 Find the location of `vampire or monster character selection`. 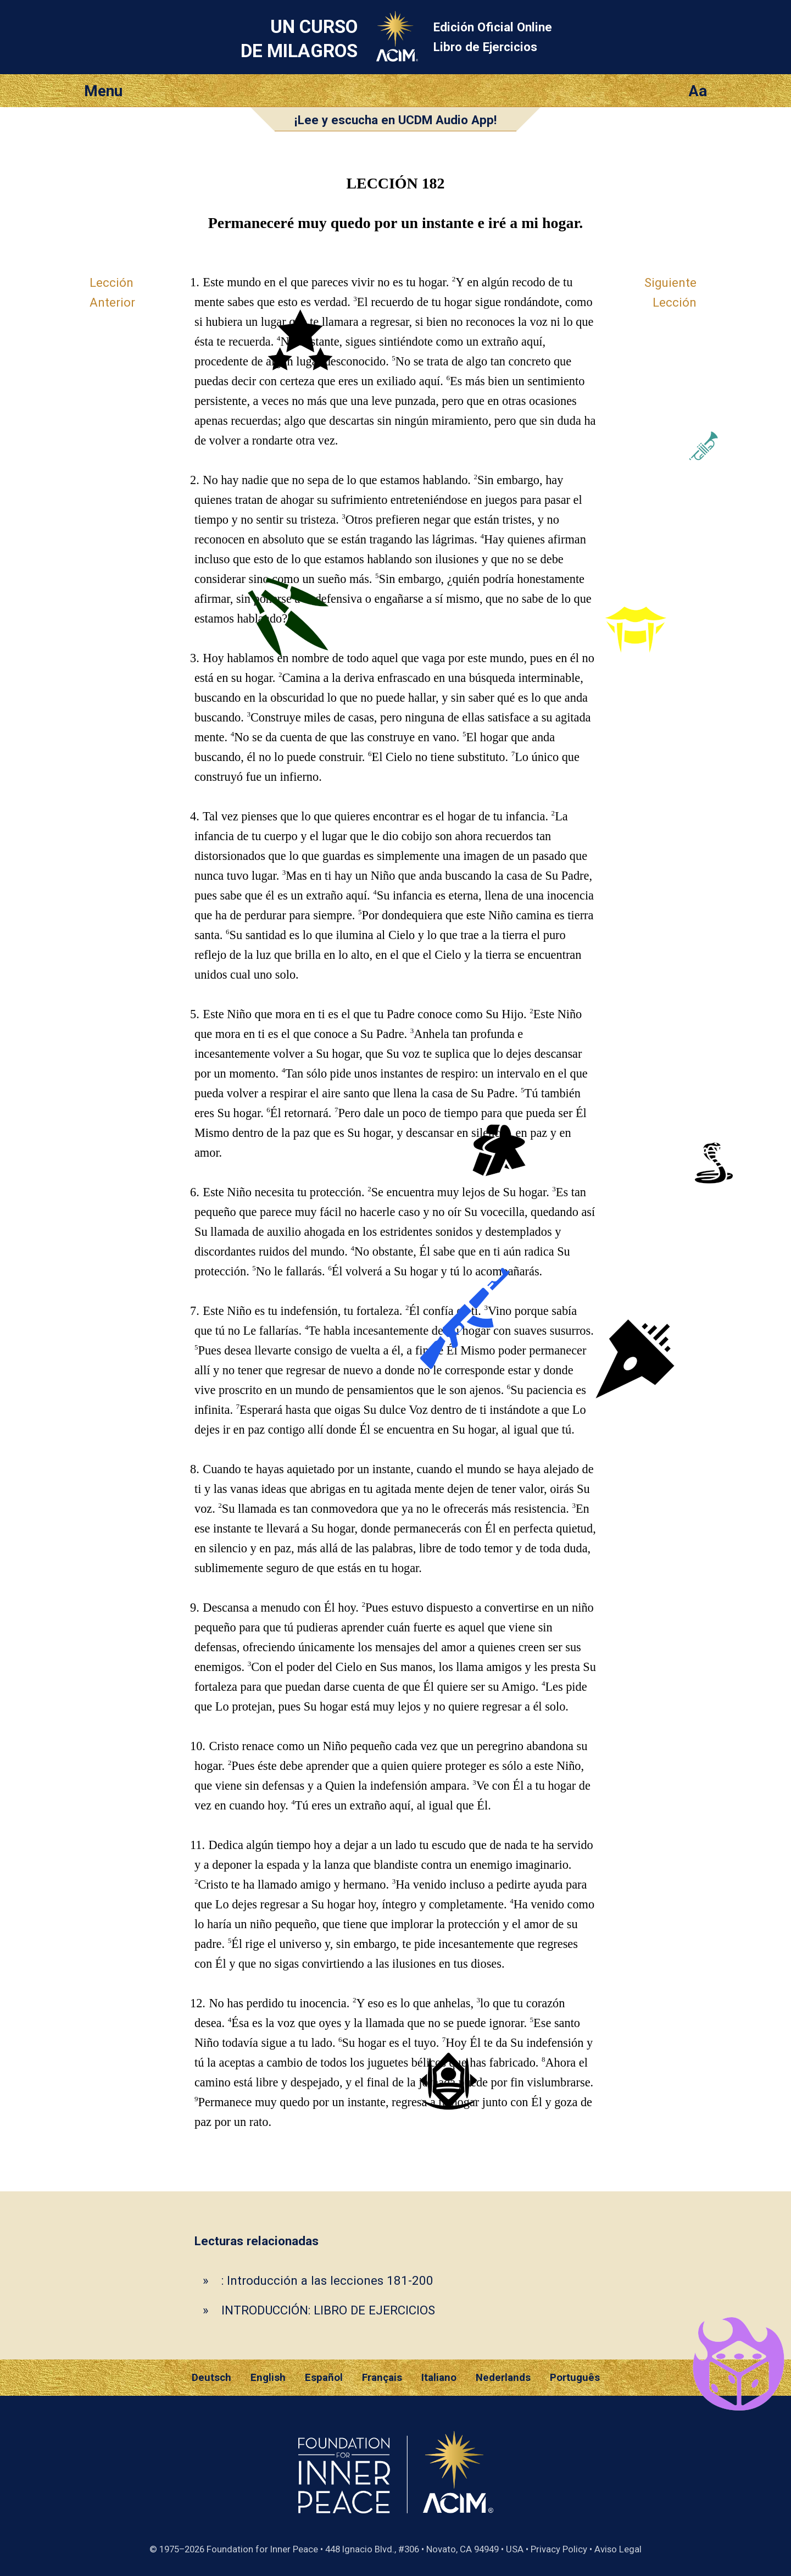

vampire or monster character selection is located at coordinates (636, 628).